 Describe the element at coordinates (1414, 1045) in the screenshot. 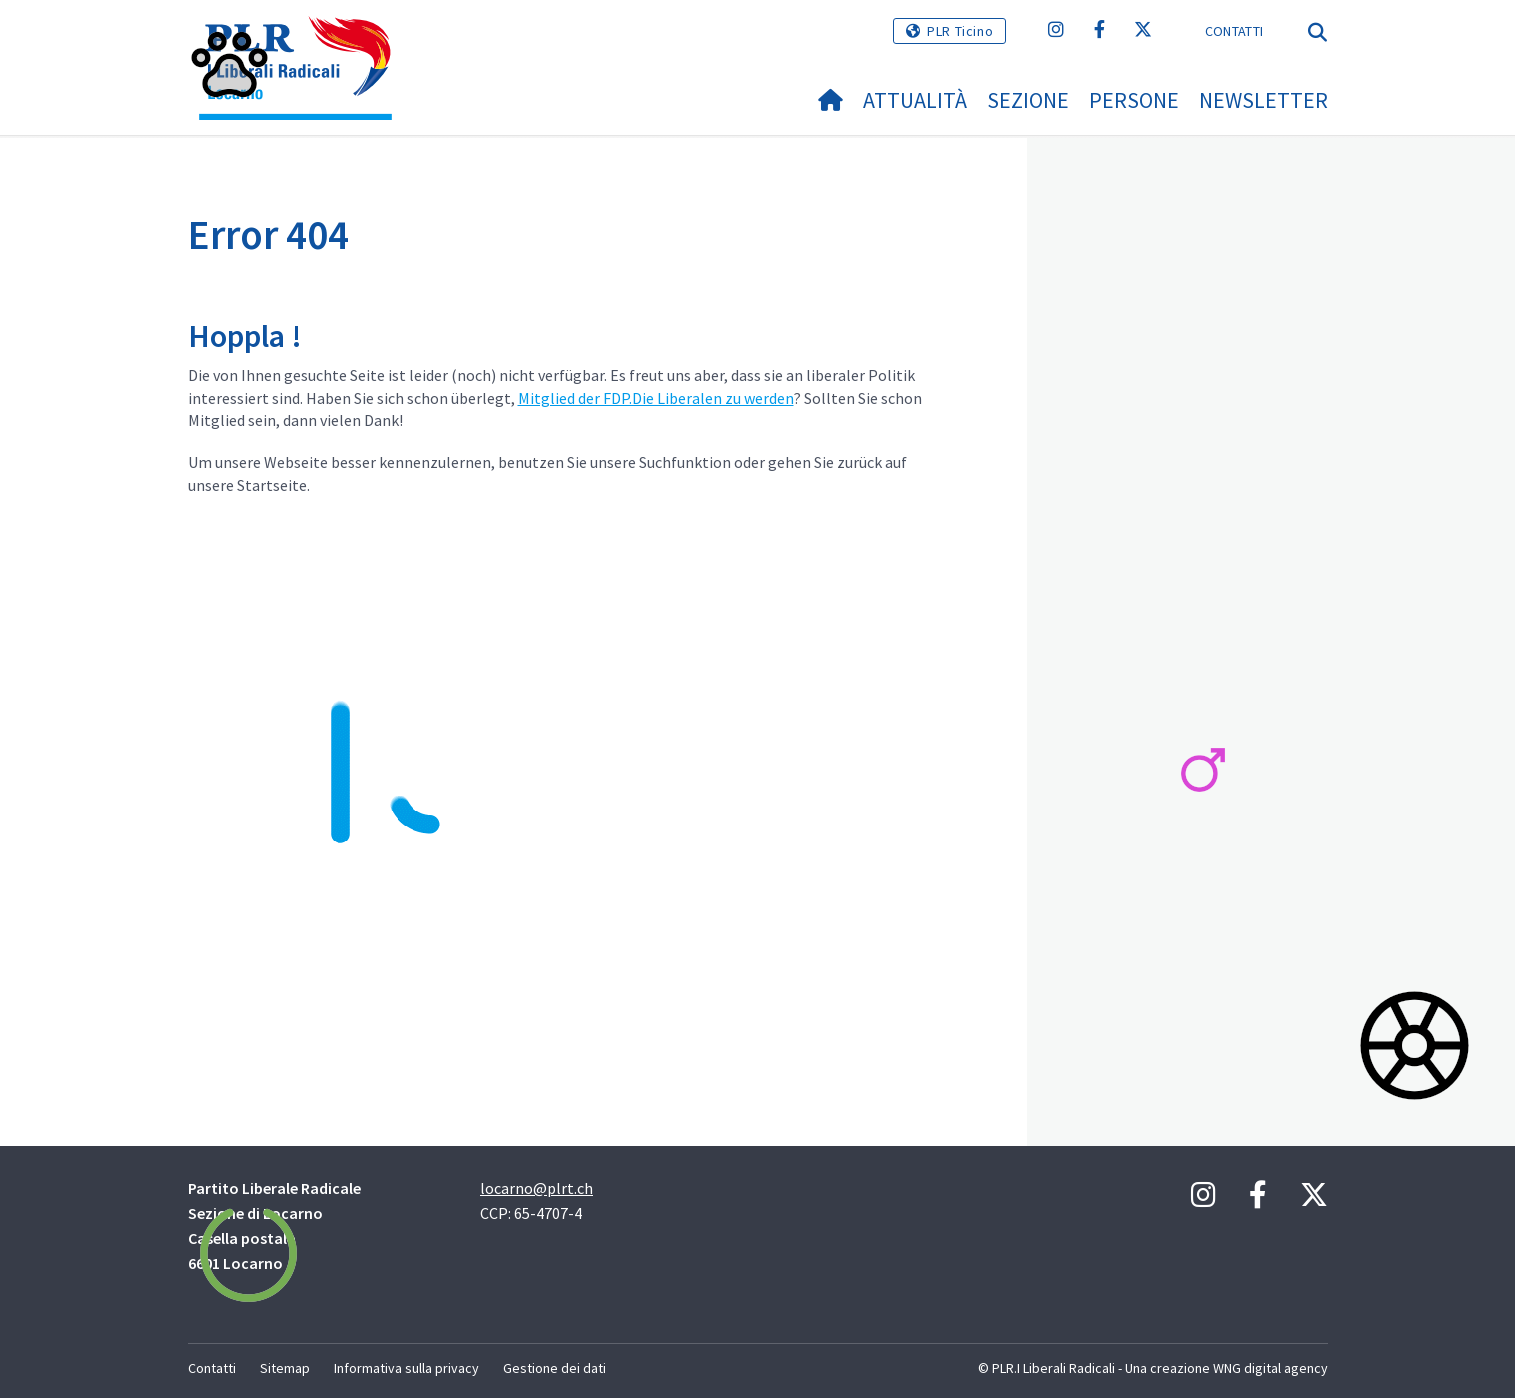

I see `indicates nuclear or radioactive content` at that location.